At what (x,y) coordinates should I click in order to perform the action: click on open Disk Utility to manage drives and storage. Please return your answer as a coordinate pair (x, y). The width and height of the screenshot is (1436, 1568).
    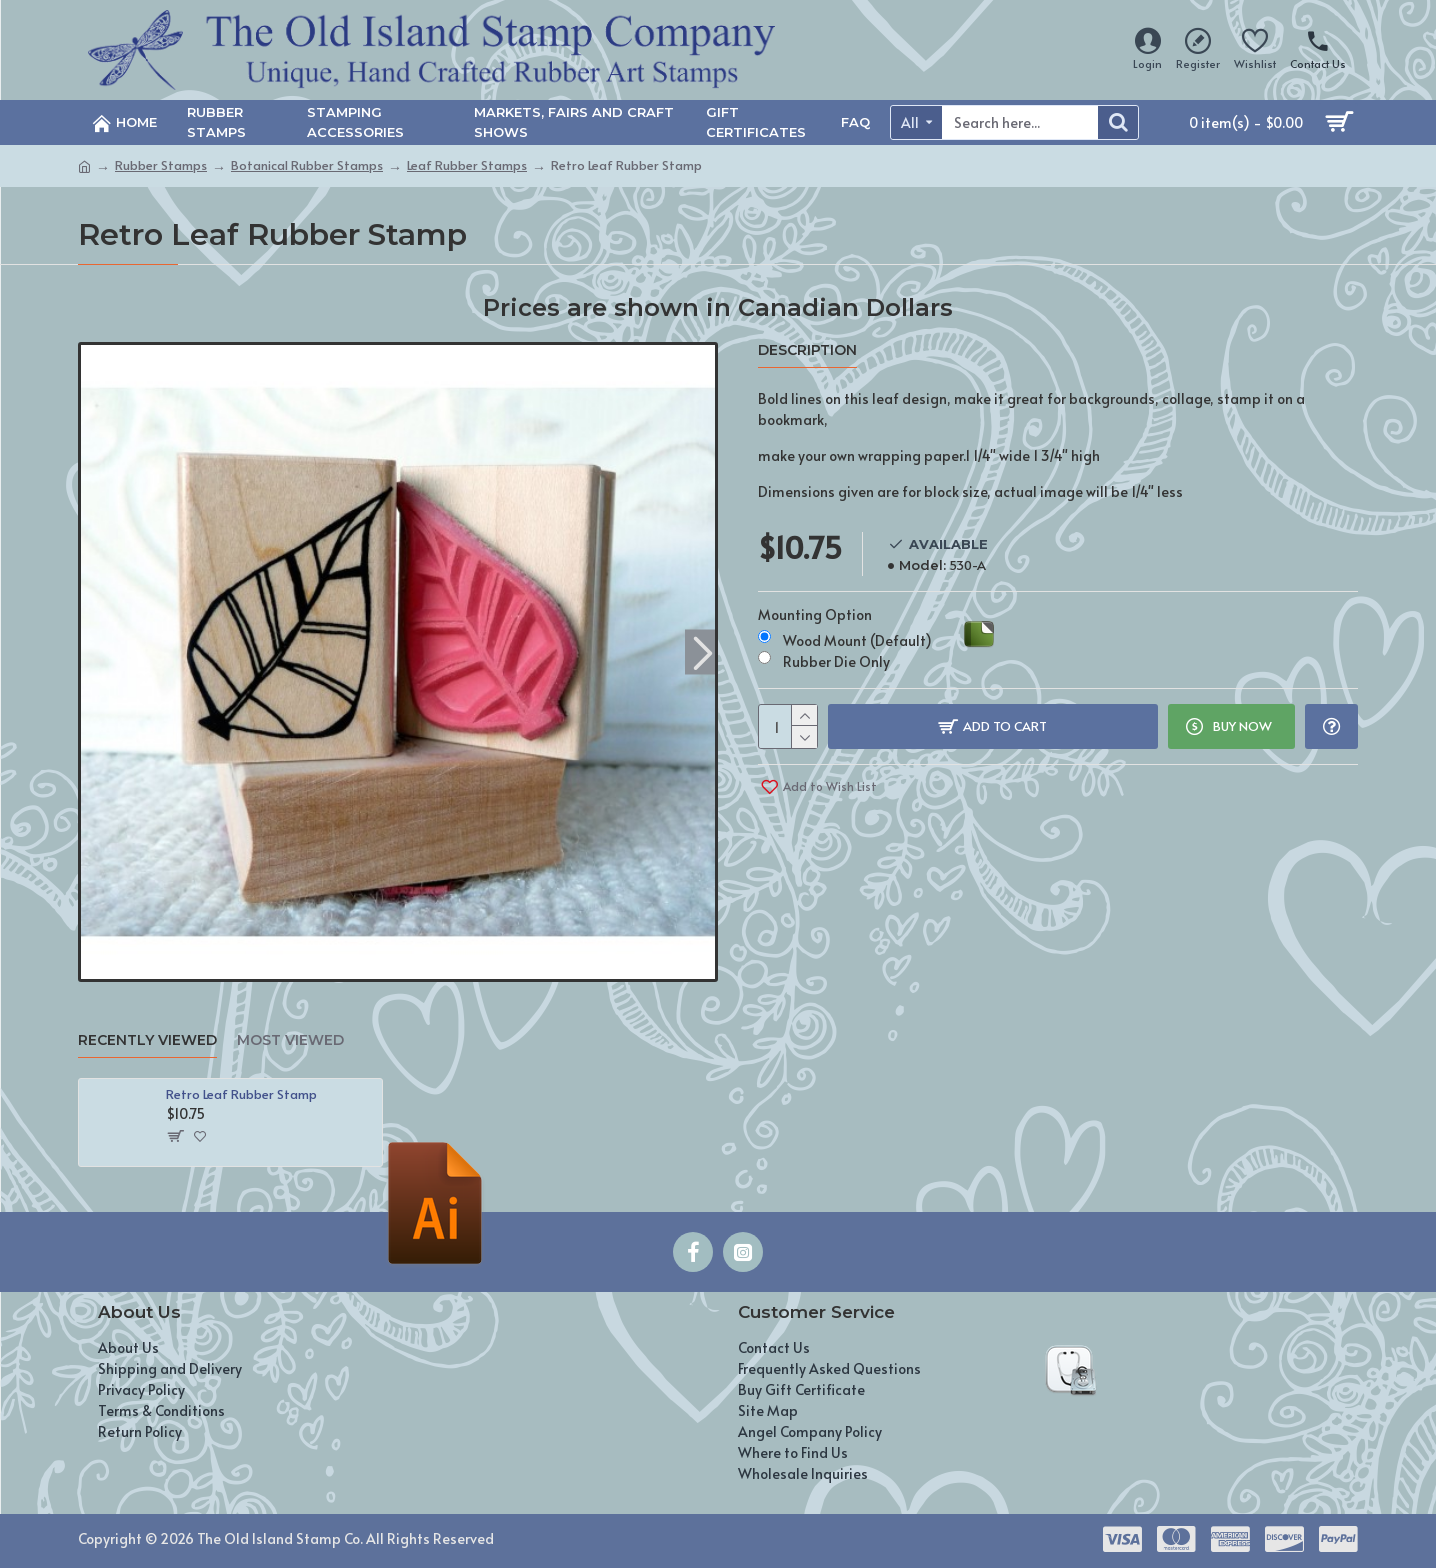
    Looking at the image, I should click on (1069, 1369).